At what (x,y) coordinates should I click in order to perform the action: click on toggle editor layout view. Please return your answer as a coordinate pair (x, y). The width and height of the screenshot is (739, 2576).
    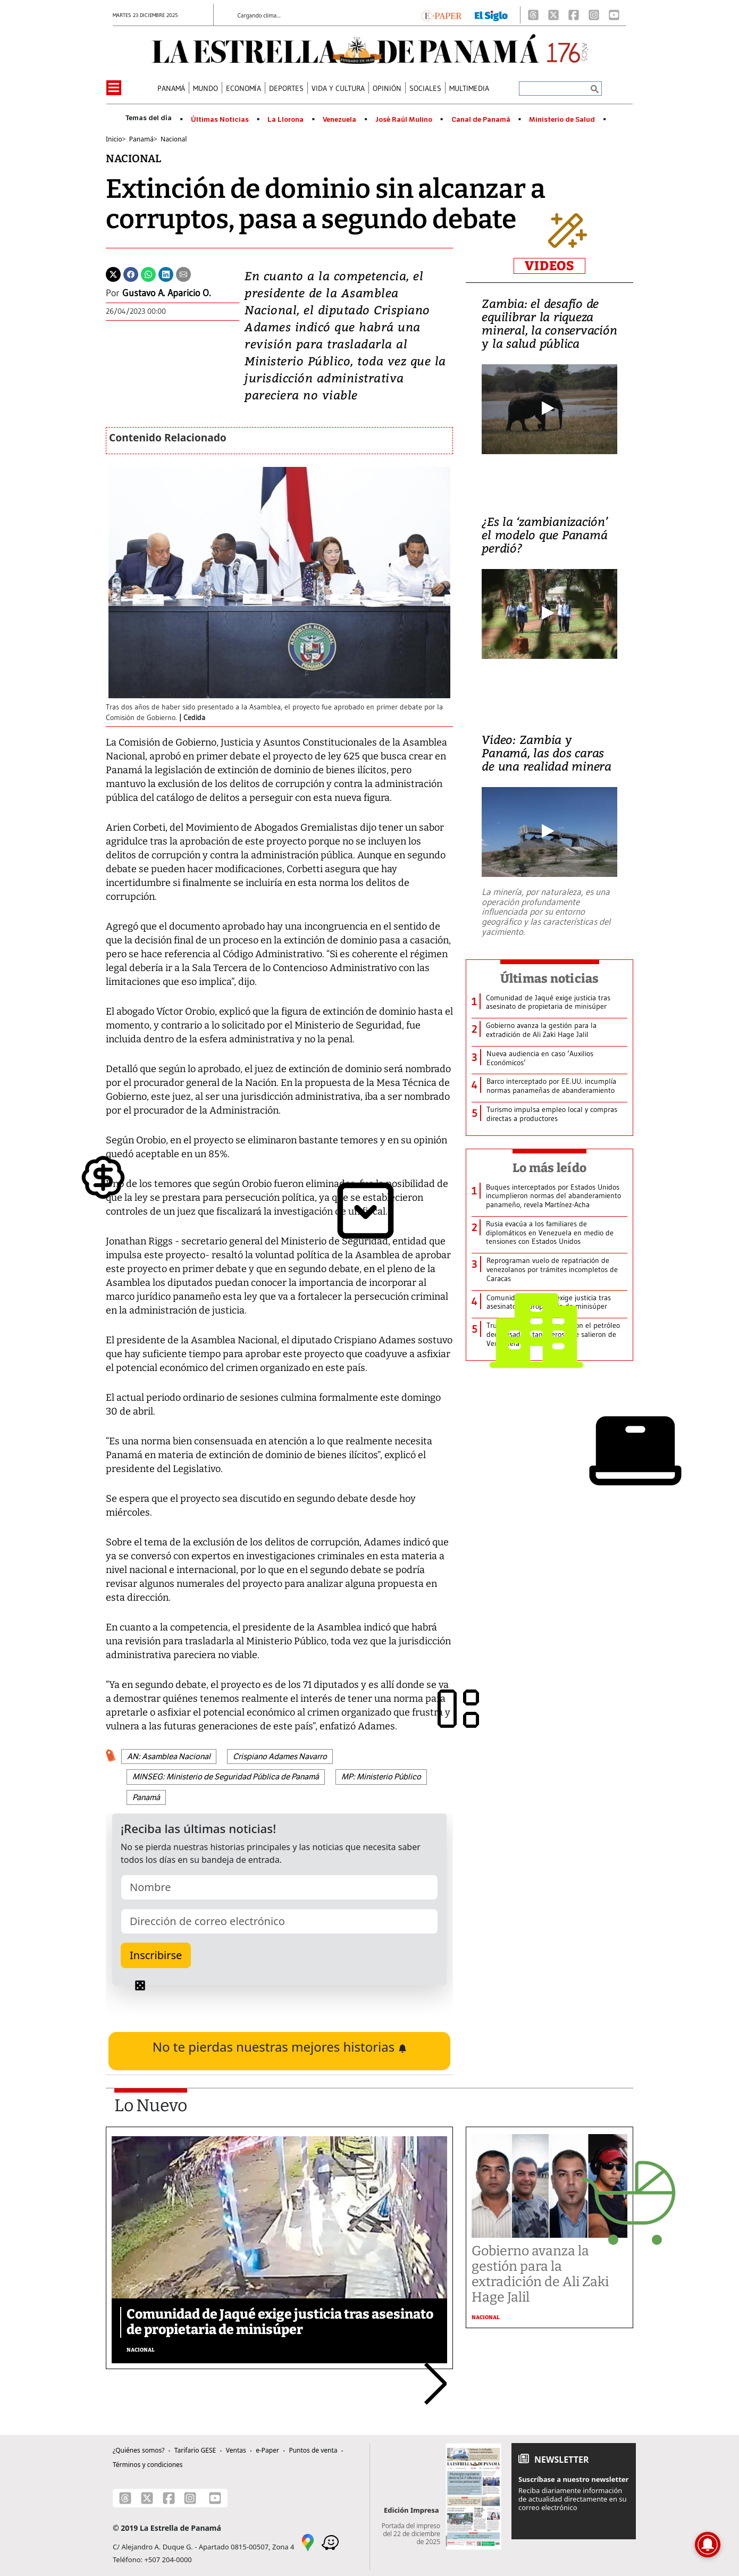
    Looking at the image, I should click on (457, 1709).